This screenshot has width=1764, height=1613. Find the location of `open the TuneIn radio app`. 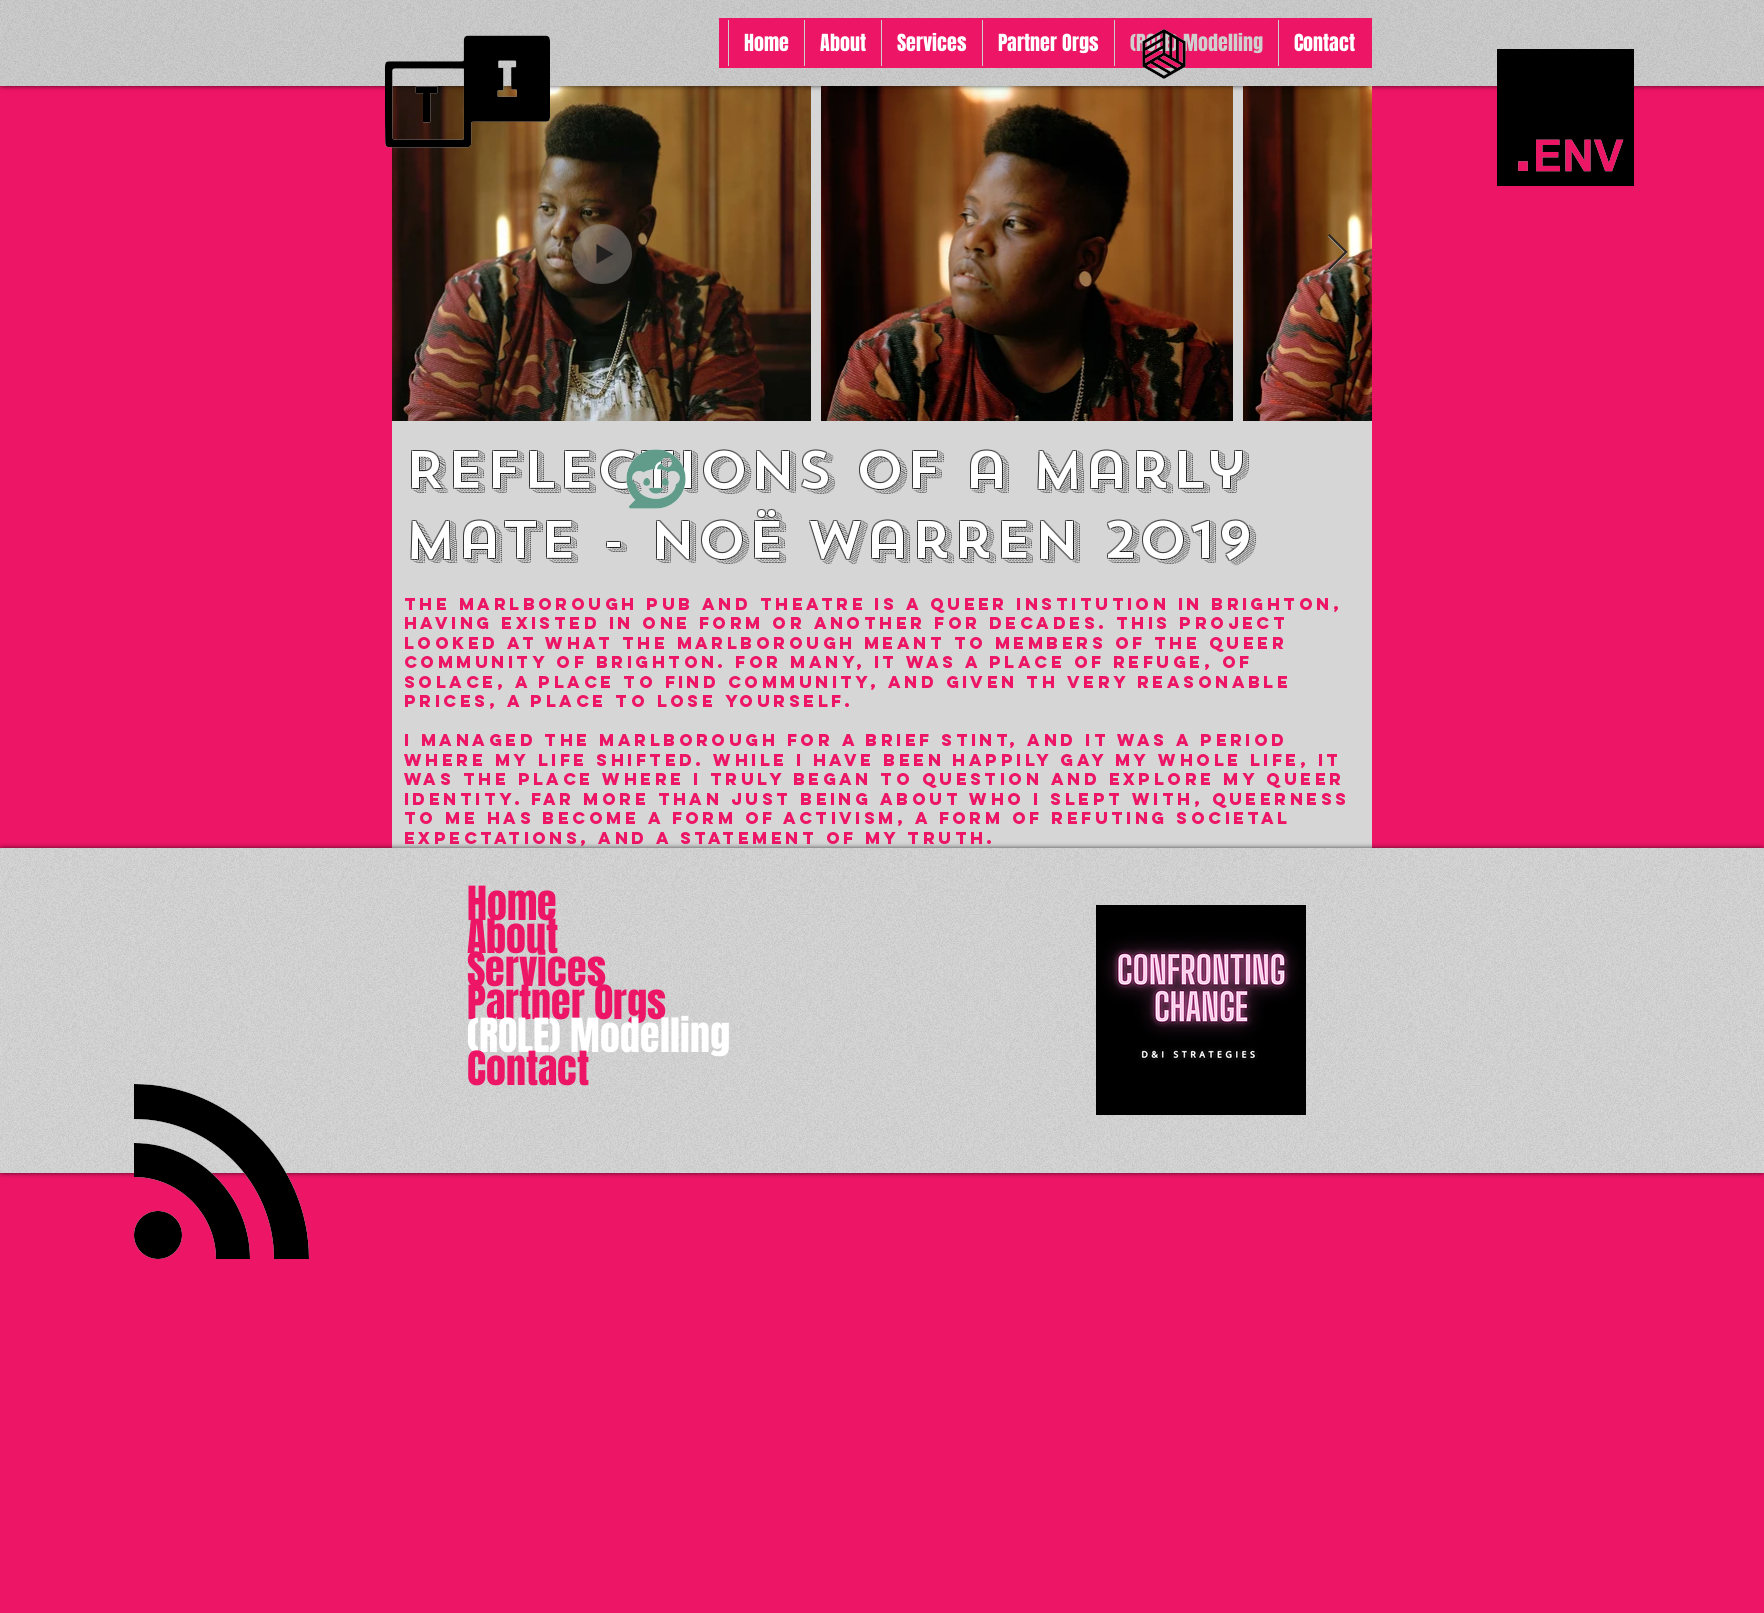

open the TuneIn radio app is located at coordinates (467, 91).